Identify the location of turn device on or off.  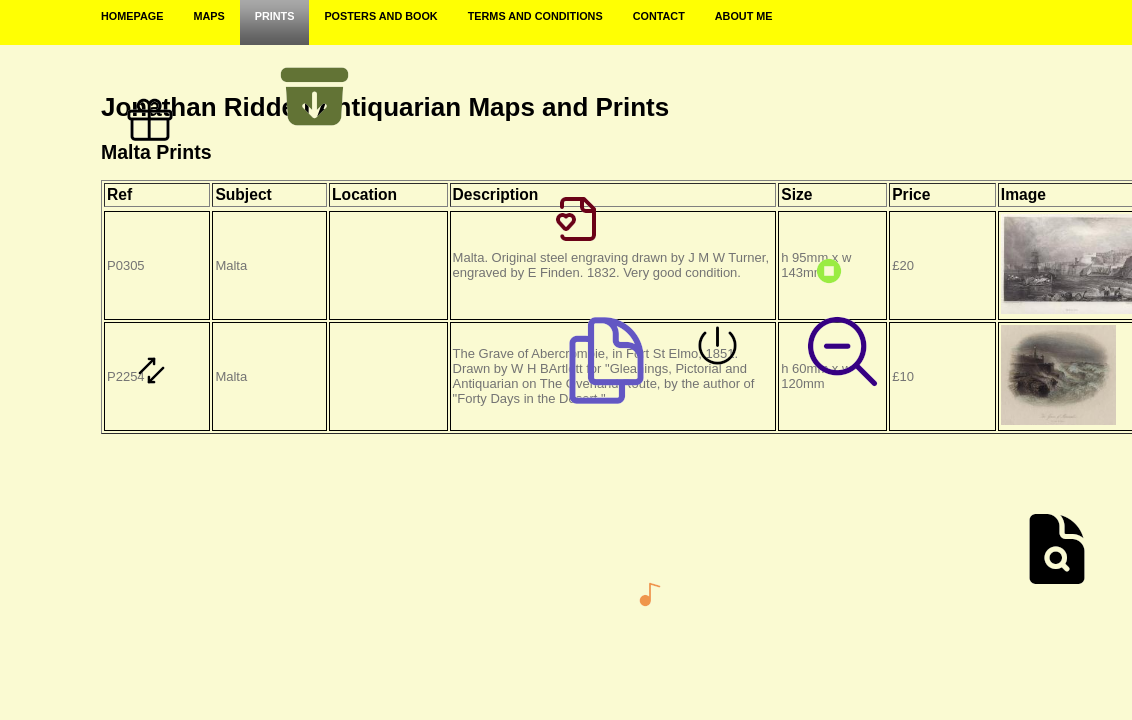
(717, 345).